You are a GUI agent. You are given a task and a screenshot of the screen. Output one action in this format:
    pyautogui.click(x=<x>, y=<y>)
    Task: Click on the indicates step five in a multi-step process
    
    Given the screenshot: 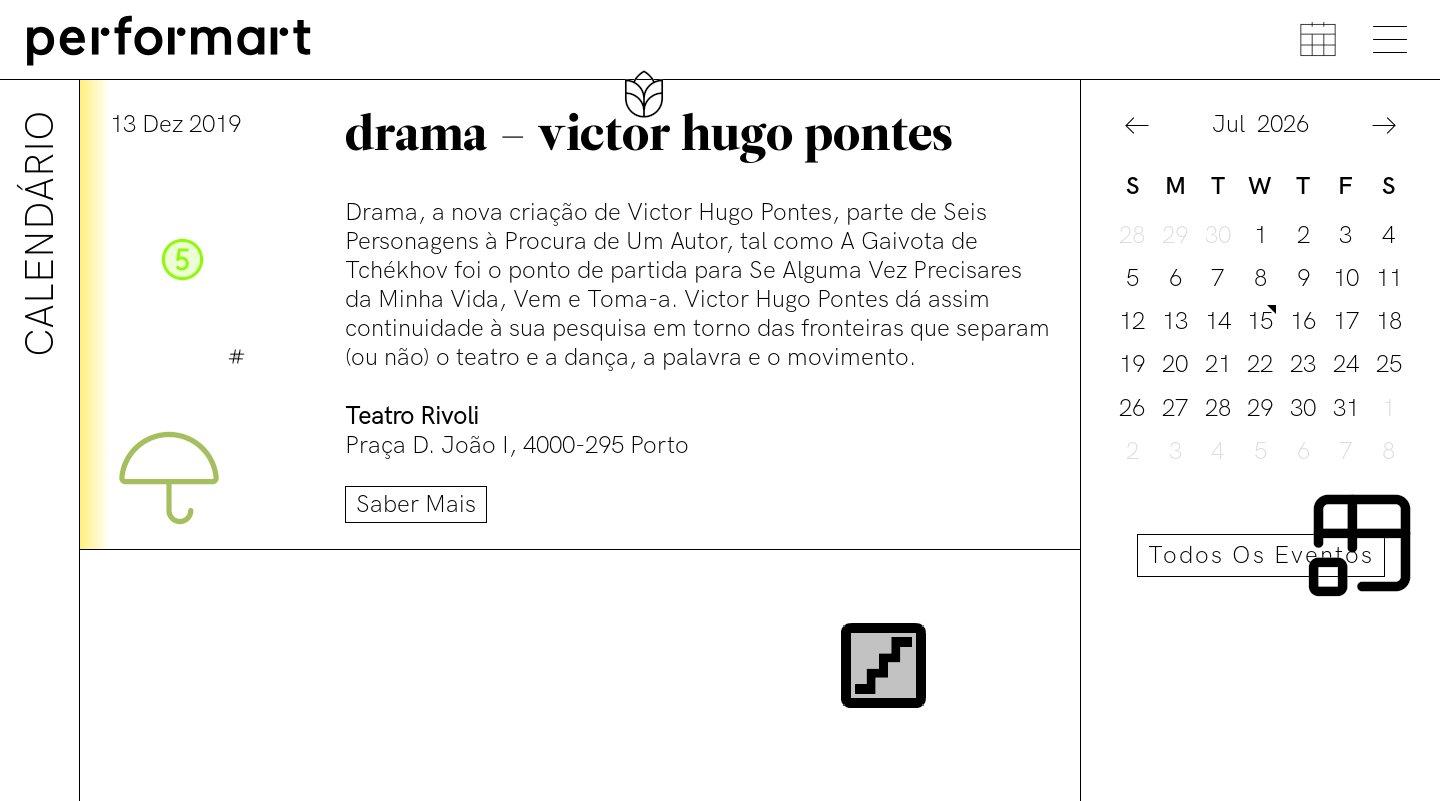 What is the action you would take?
    pyautogui.click(x=182, y=259)
    